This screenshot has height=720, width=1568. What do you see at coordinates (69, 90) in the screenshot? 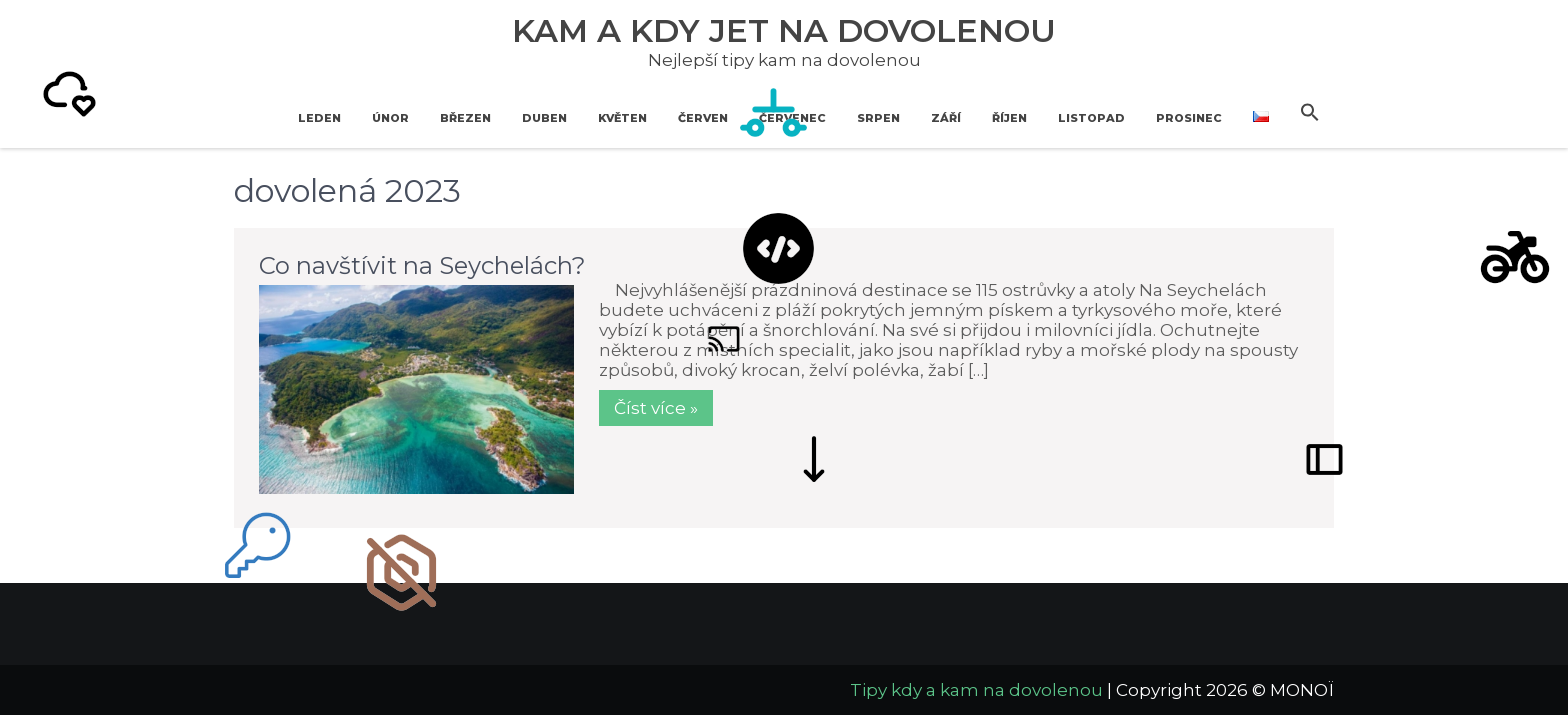
I see `add to cloud favorites` at bounding box center [69, 90].